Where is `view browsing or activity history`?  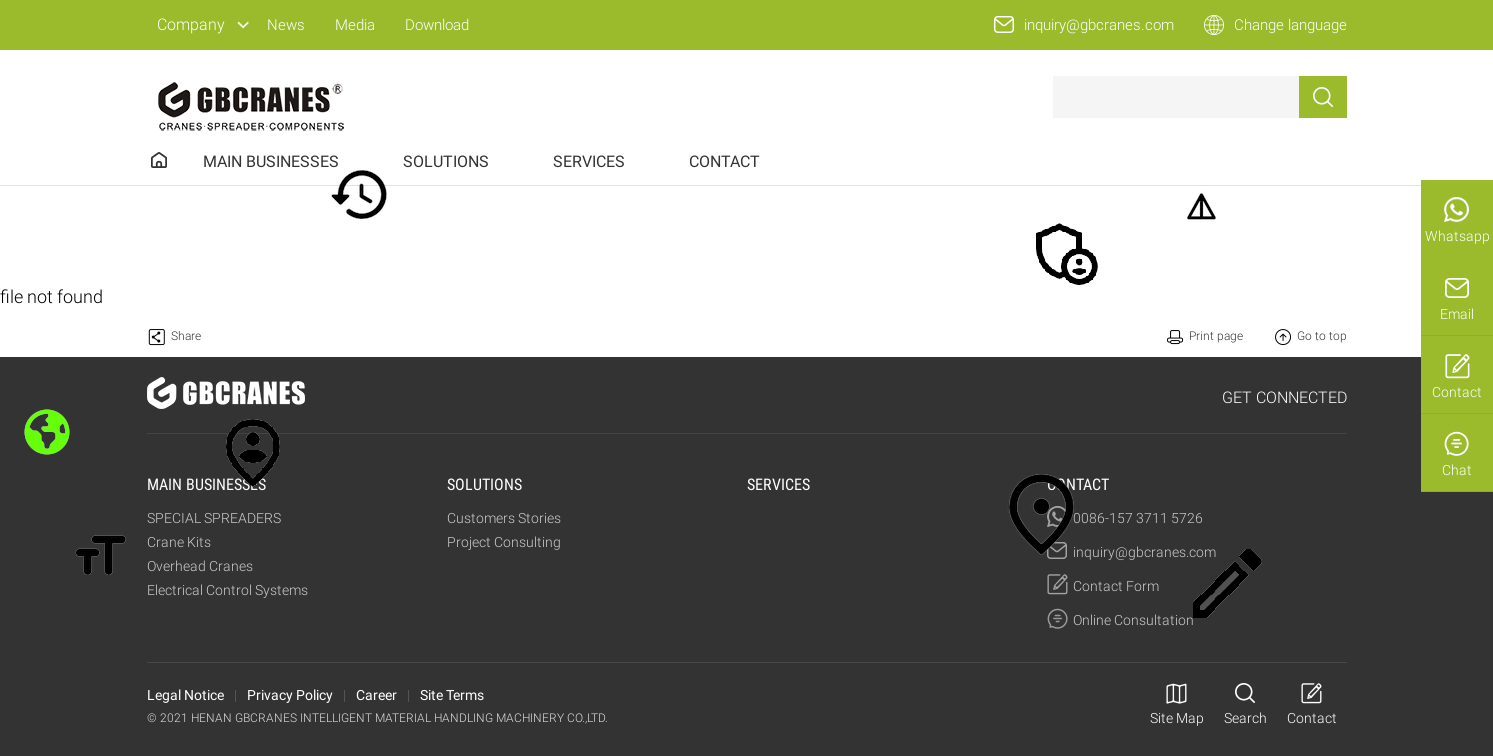
view browsing or activity history is located at coordinates (359, 194).